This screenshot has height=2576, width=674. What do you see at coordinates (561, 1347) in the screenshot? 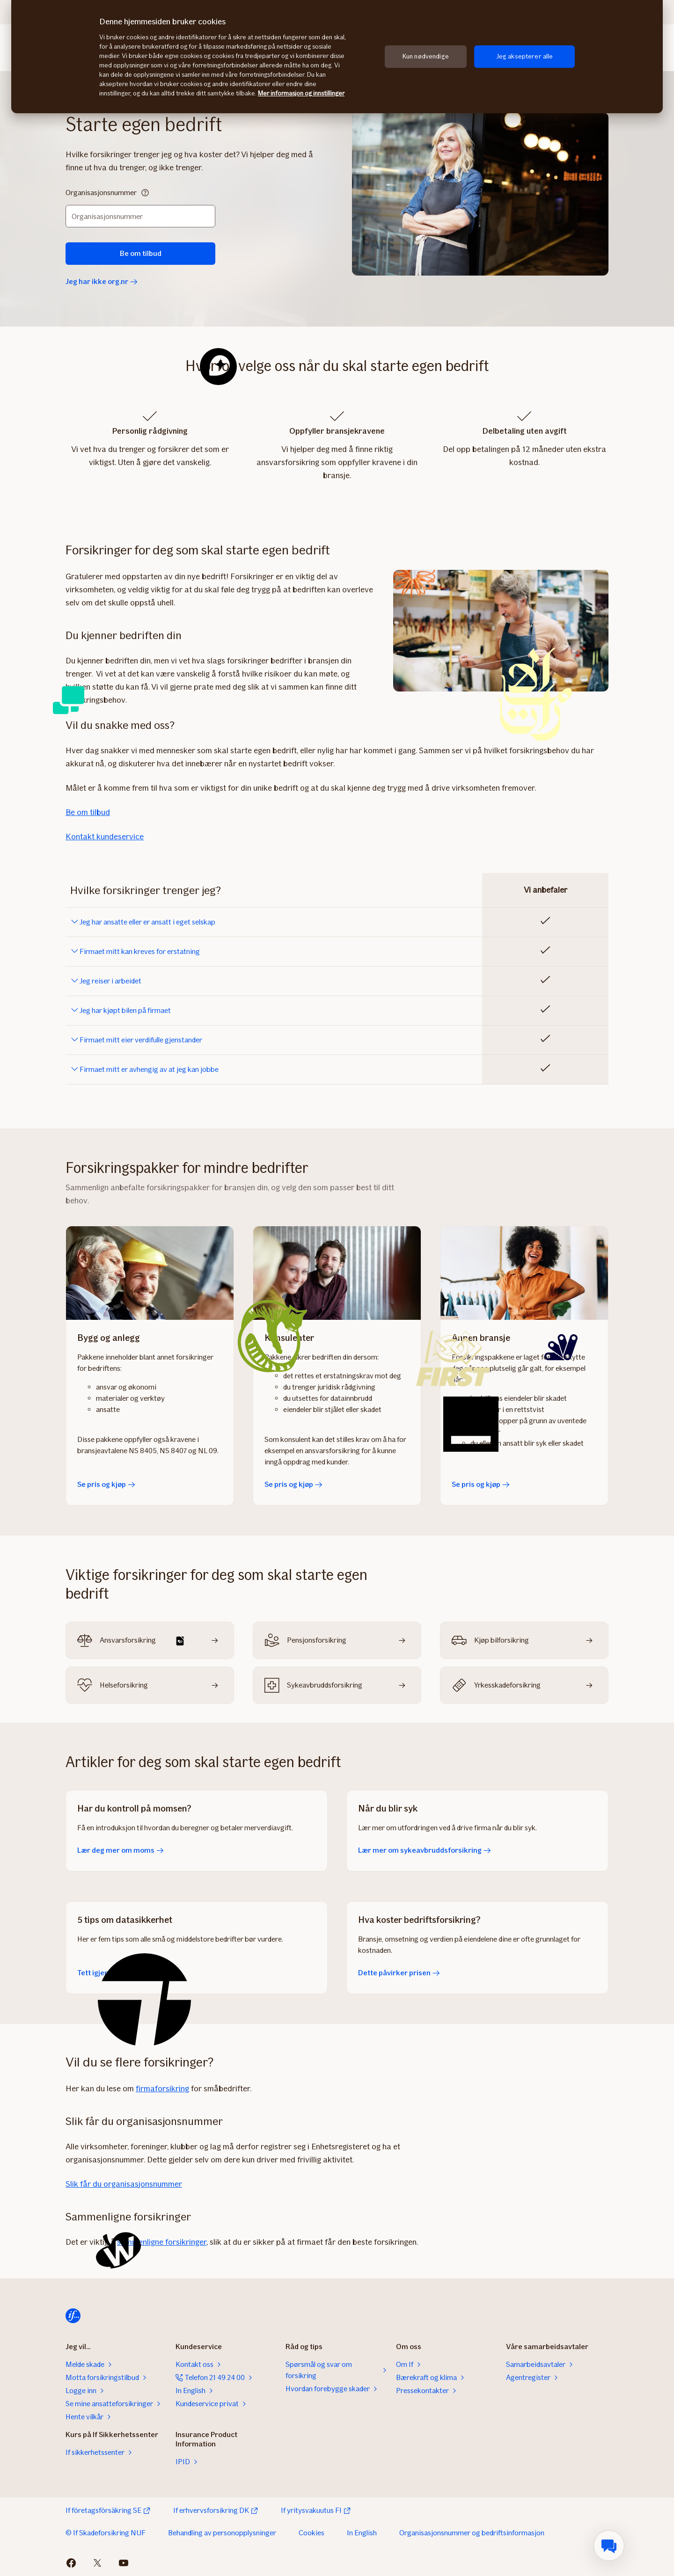
I see `Google Apps Script logo` at bounding box center [561, 1347].